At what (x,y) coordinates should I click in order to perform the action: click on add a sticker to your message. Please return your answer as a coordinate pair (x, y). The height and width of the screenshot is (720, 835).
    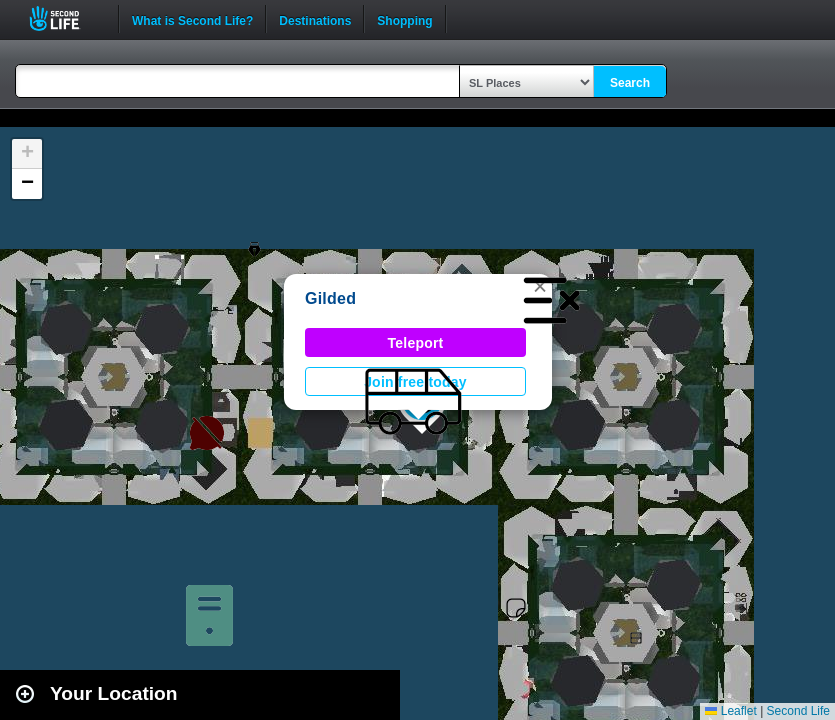
    Looking at the image, I should click on (516, 608).